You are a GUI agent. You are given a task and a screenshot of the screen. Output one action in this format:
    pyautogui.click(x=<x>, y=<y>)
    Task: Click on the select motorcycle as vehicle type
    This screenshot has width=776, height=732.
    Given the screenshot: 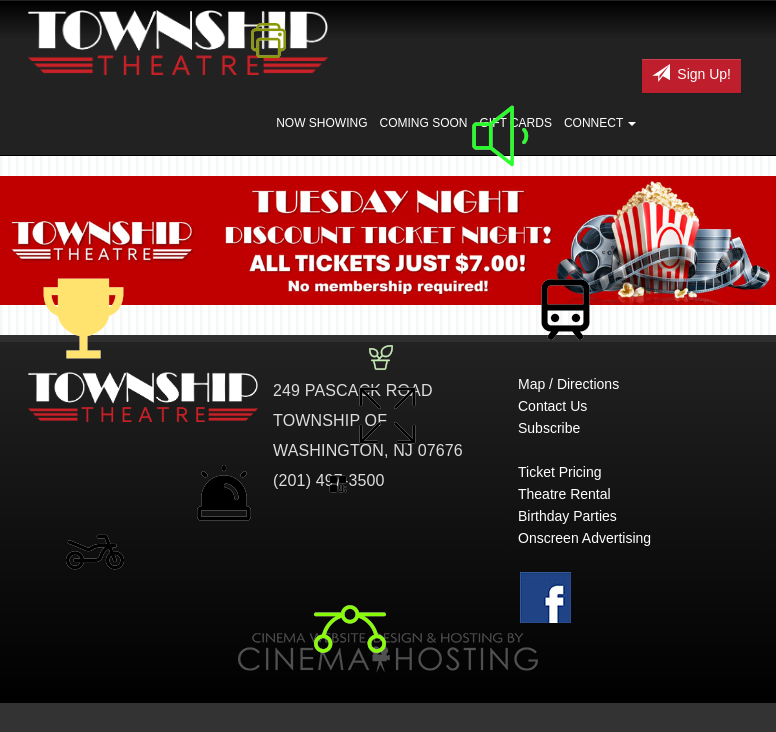 What is the action you would take?
    pyautogui.click(x=95, y=553)
    